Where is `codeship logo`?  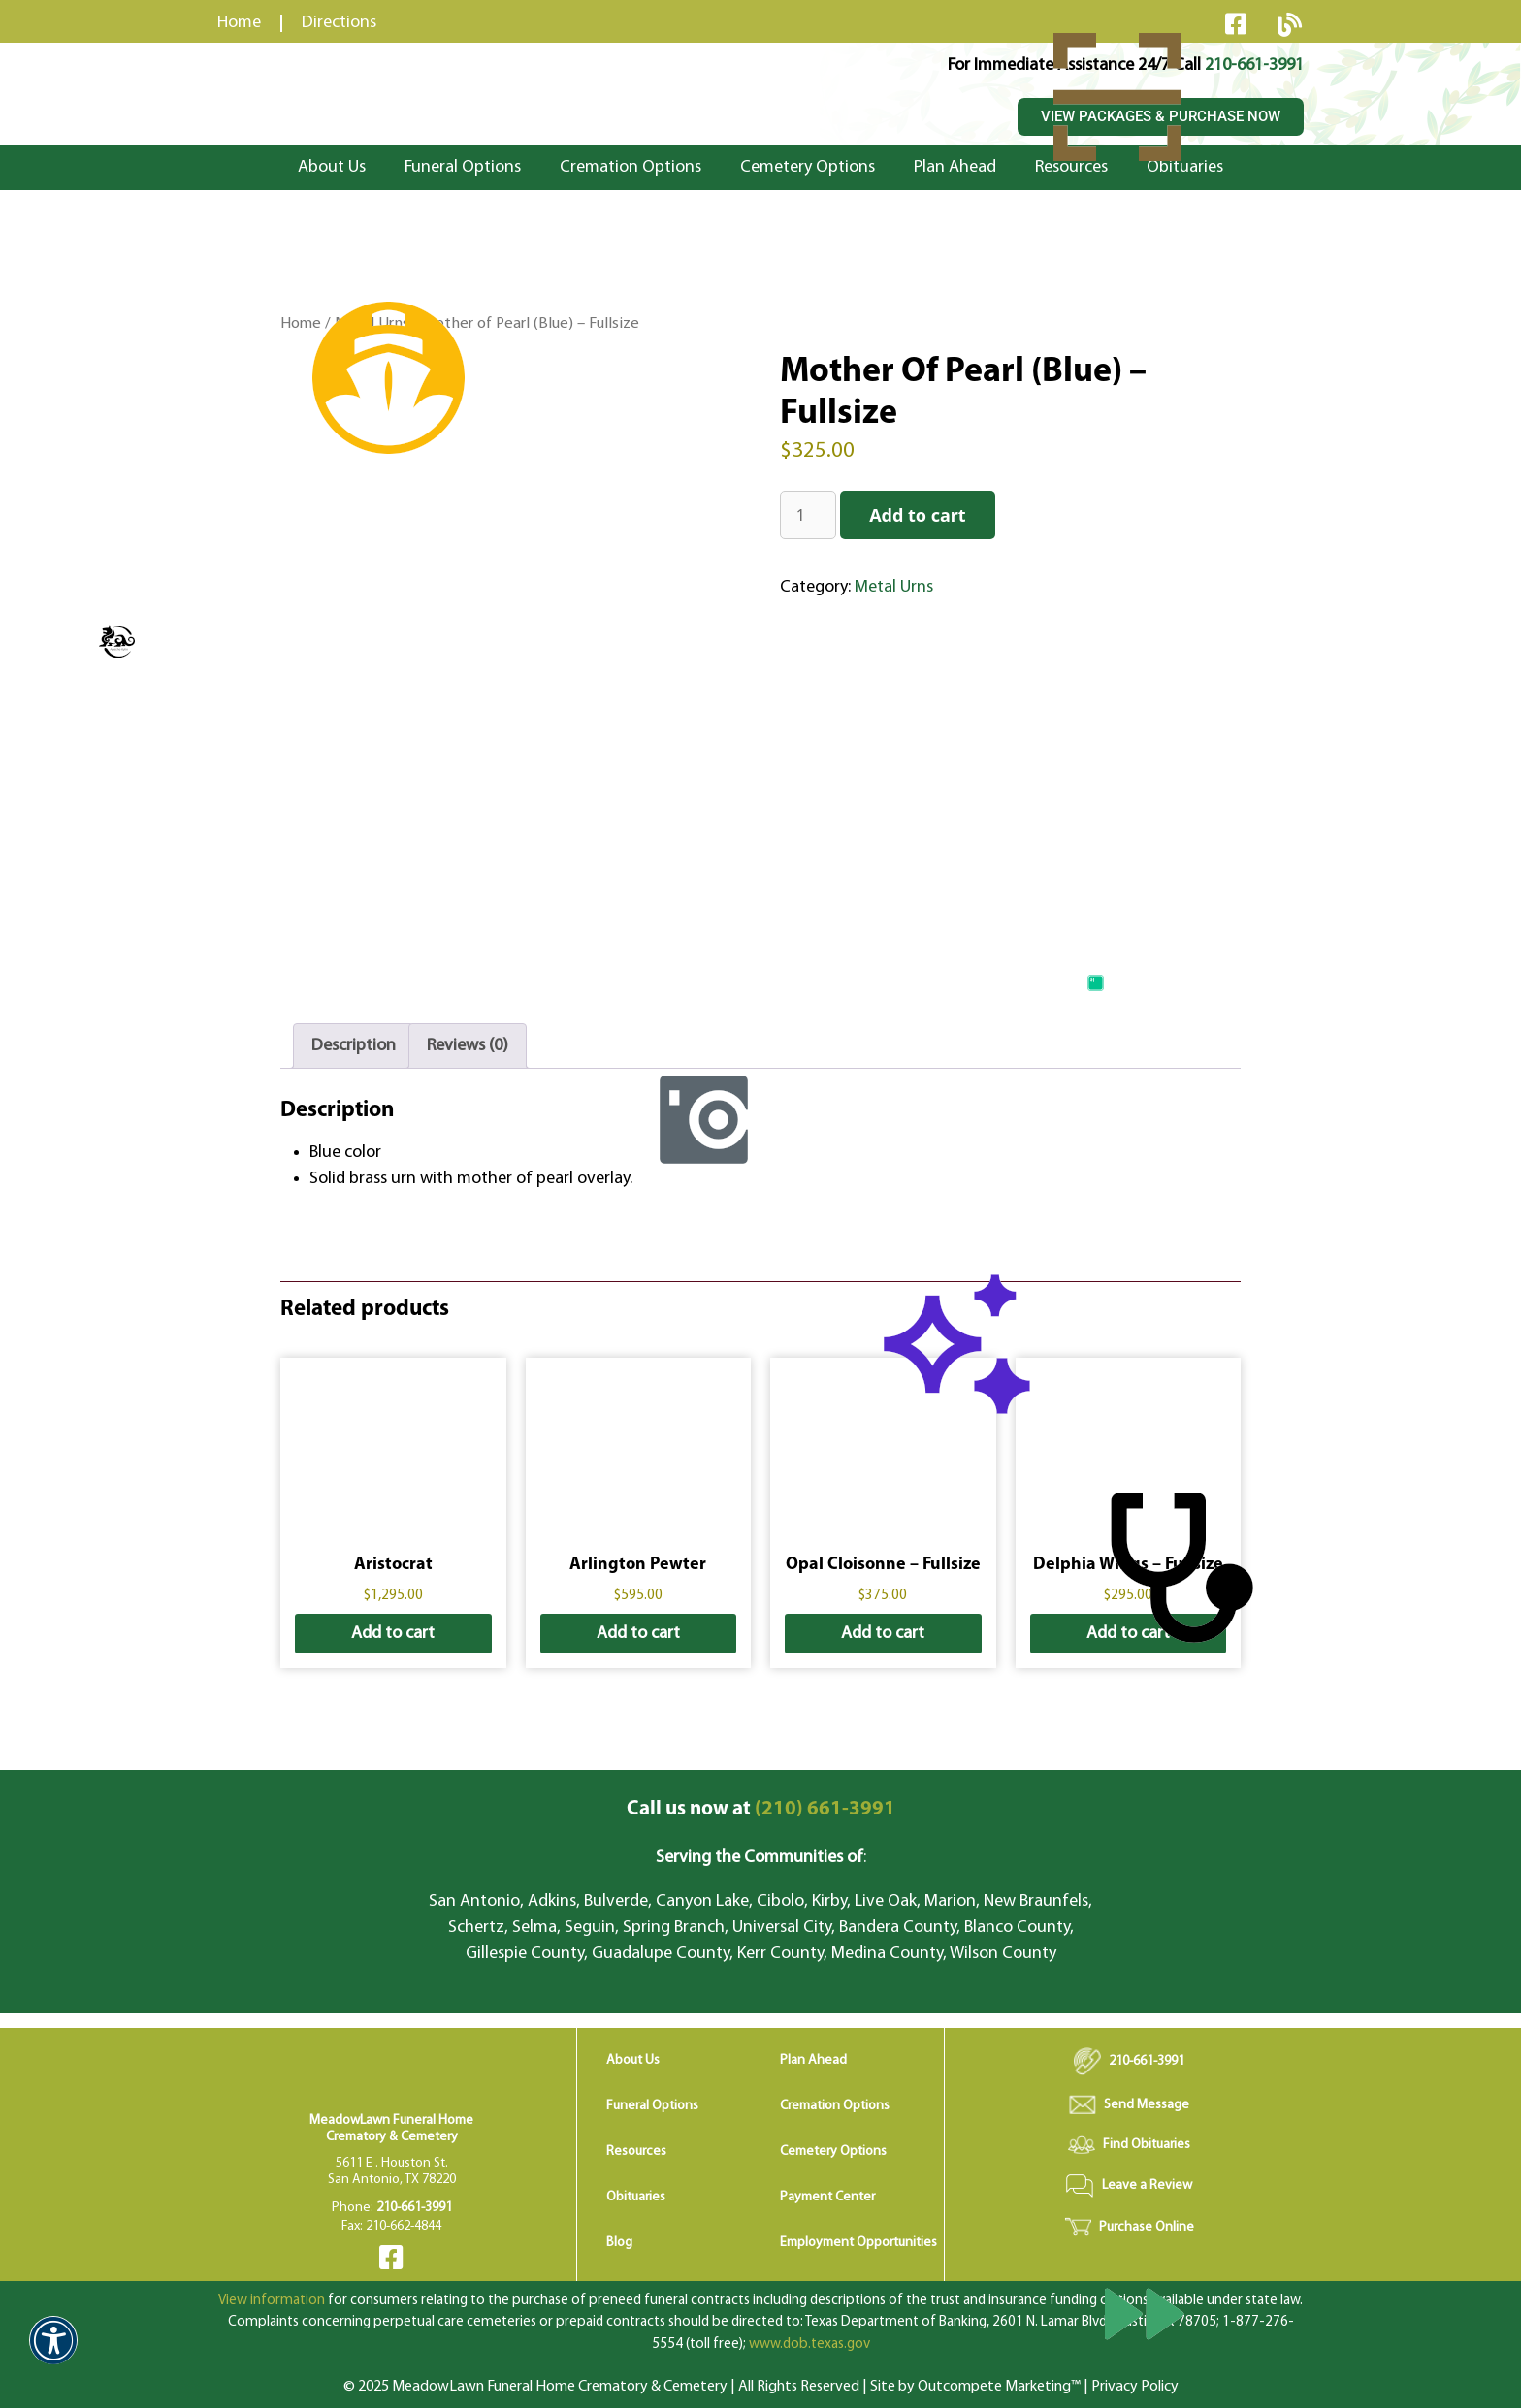 codeship logo is located at coordinates (388, 377).